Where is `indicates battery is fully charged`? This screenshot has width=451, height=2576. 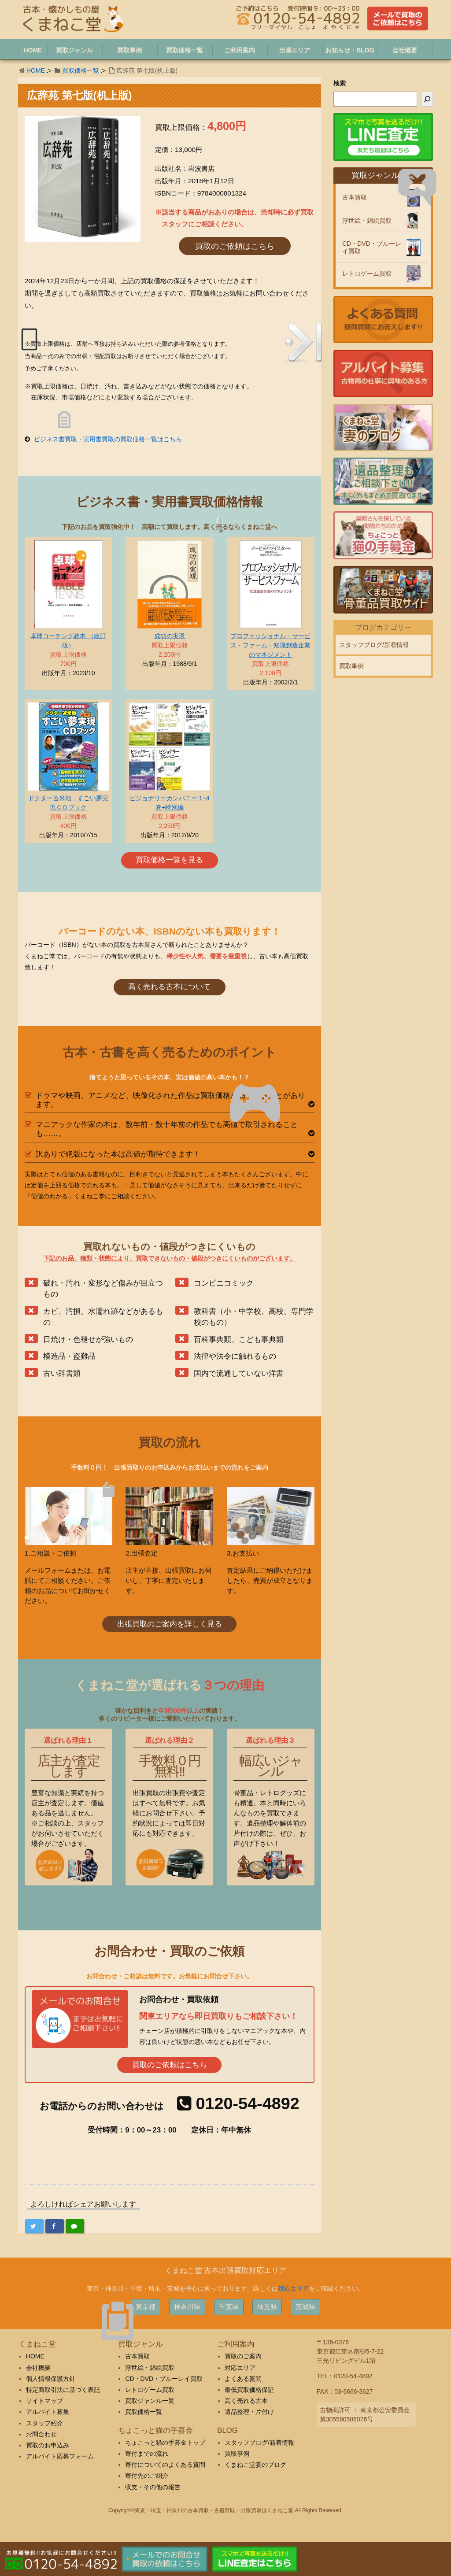
indicates battery is fully charged is located at coordinates (64, 420).